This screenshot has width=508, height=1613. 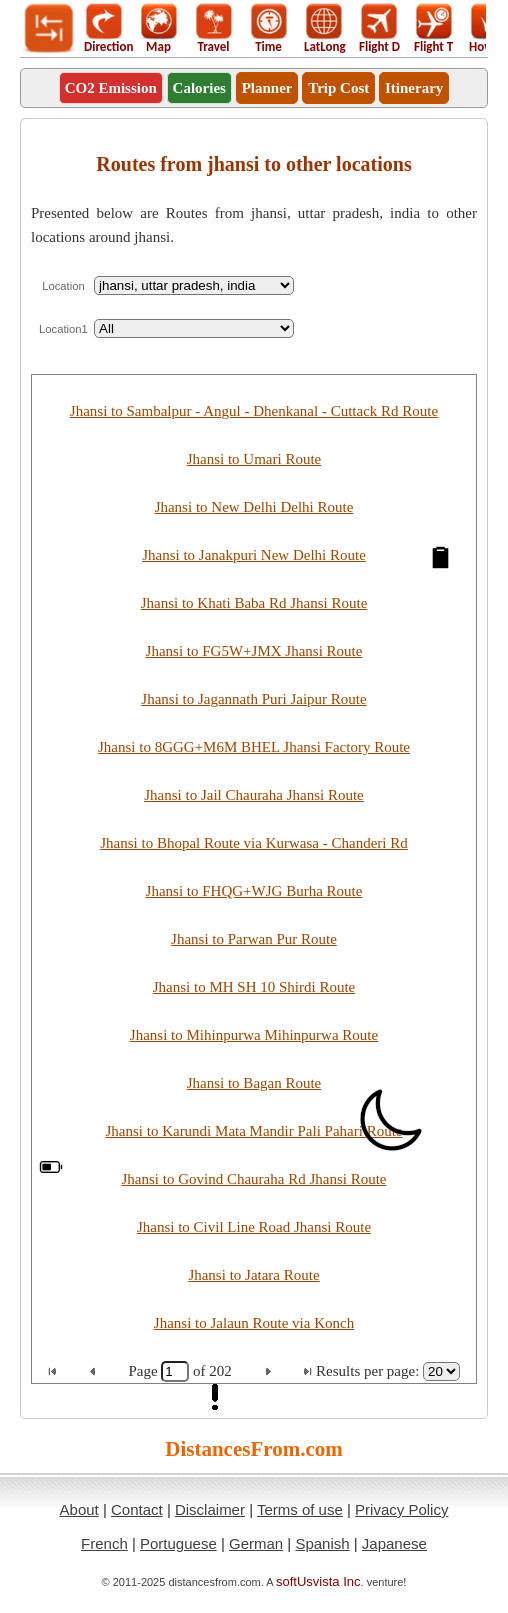 I want to click on enable dark mode, so click(x=391, y=1120).